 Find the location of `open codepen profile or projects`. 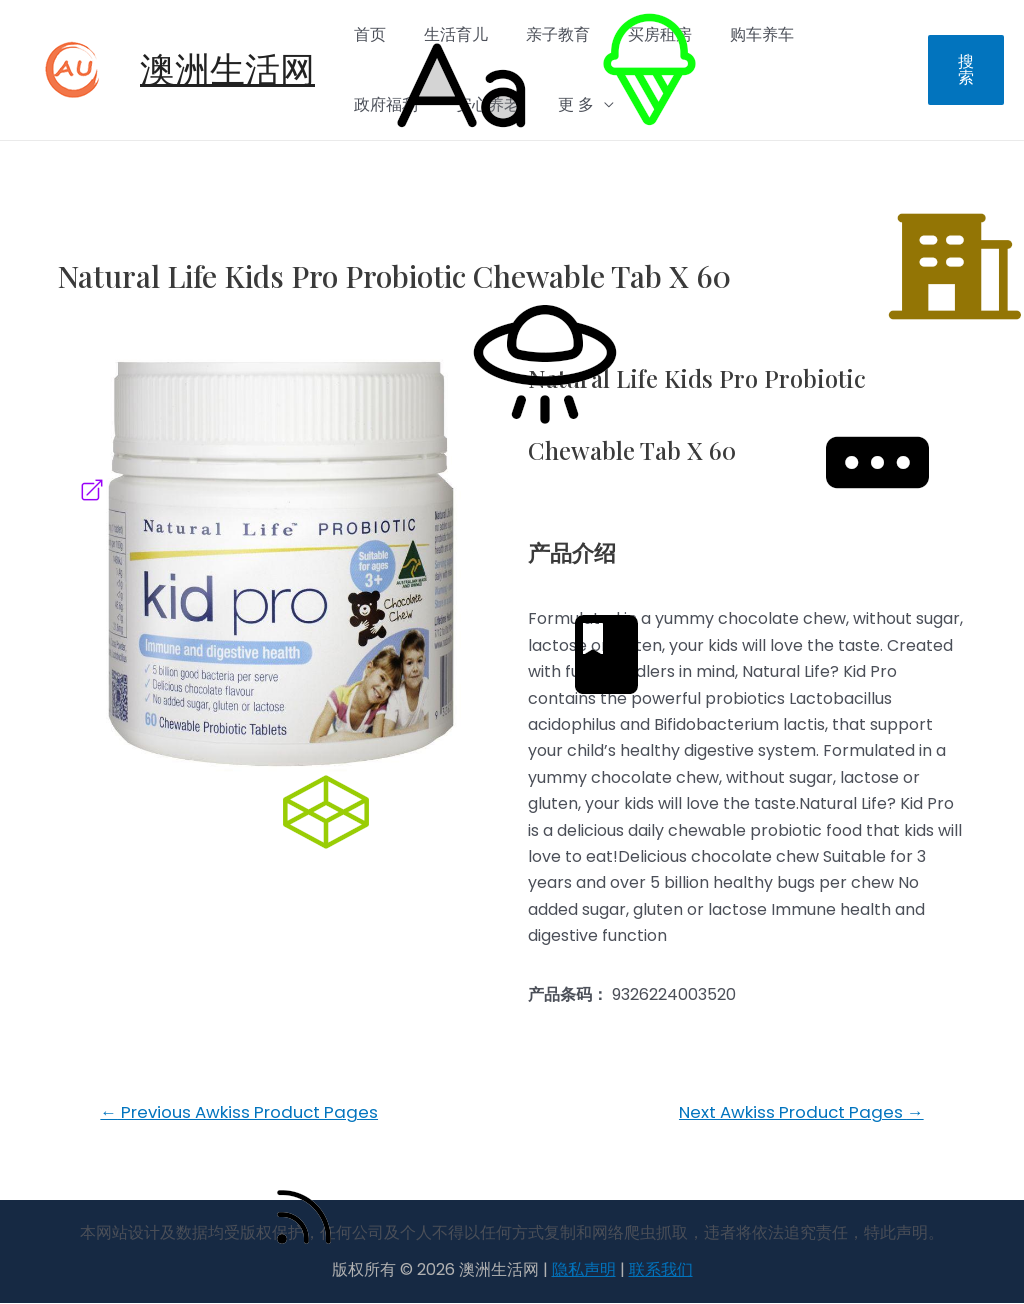

open codepen profile or projects is located at coordinates (326, 812).